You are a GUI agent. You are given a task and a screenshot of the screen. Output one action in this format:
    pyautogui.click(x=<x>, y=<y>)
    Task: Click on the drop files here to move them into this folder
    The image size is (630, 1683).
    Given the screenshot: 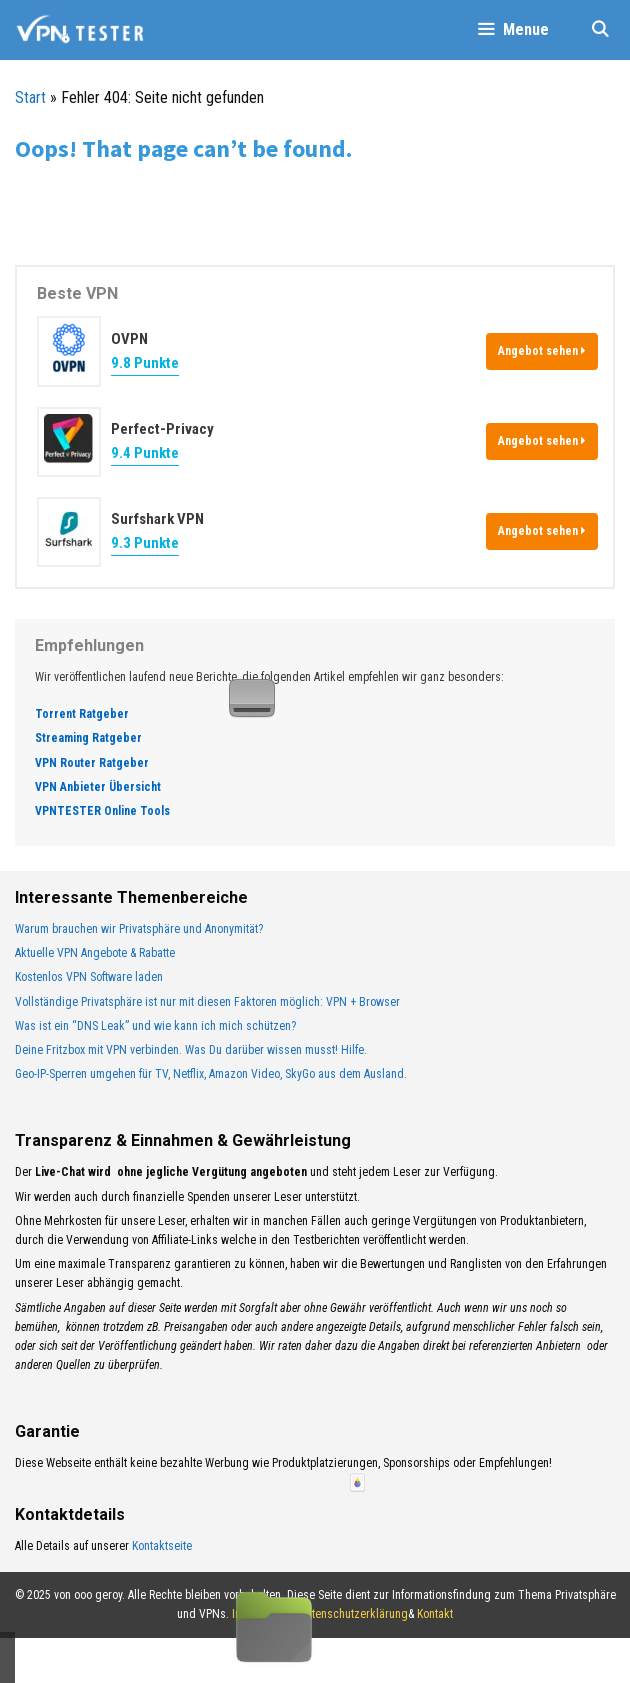 What is the action you would take?
    pyautogui.click(x=274, y=1627)
    